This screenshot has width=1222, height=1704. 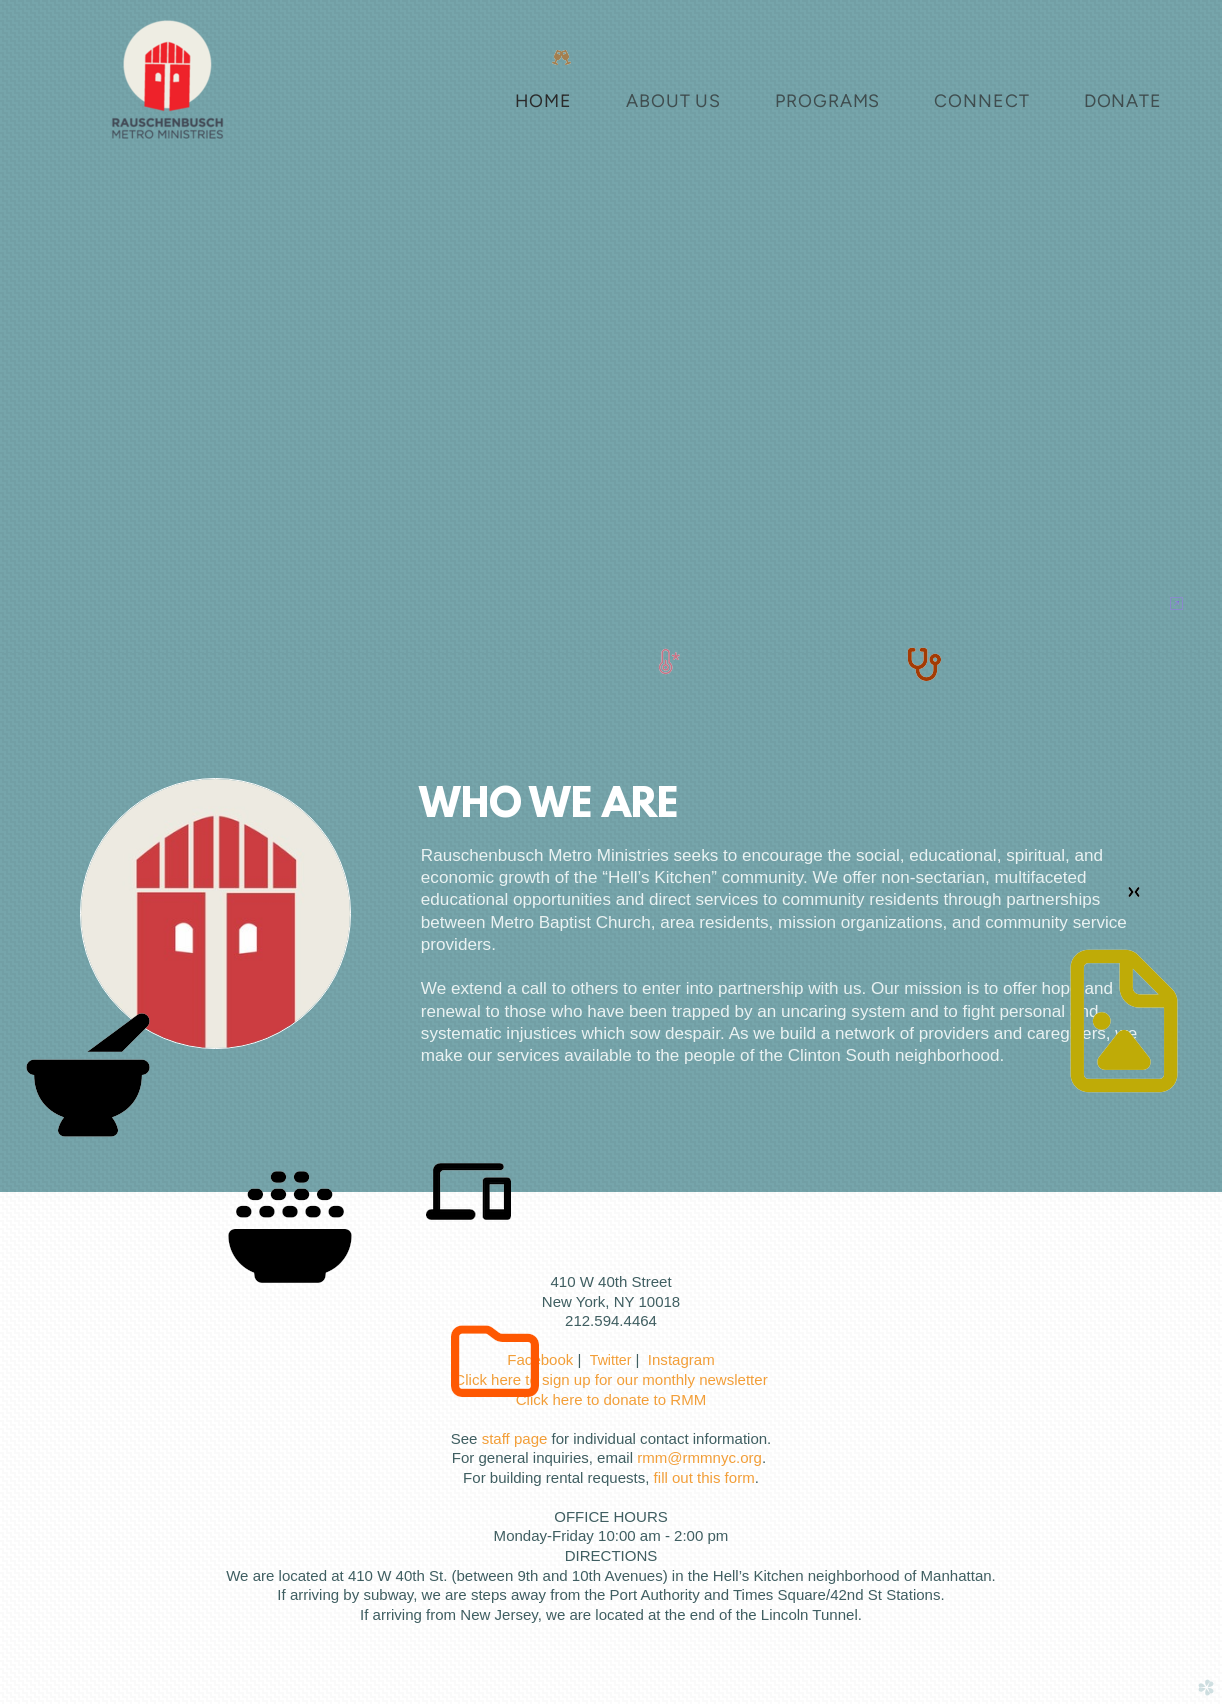 What do you see at coordinates (468, 1191) in the screenshot?
I see `connect your phone to another device` at bounding box center [468, 1191].